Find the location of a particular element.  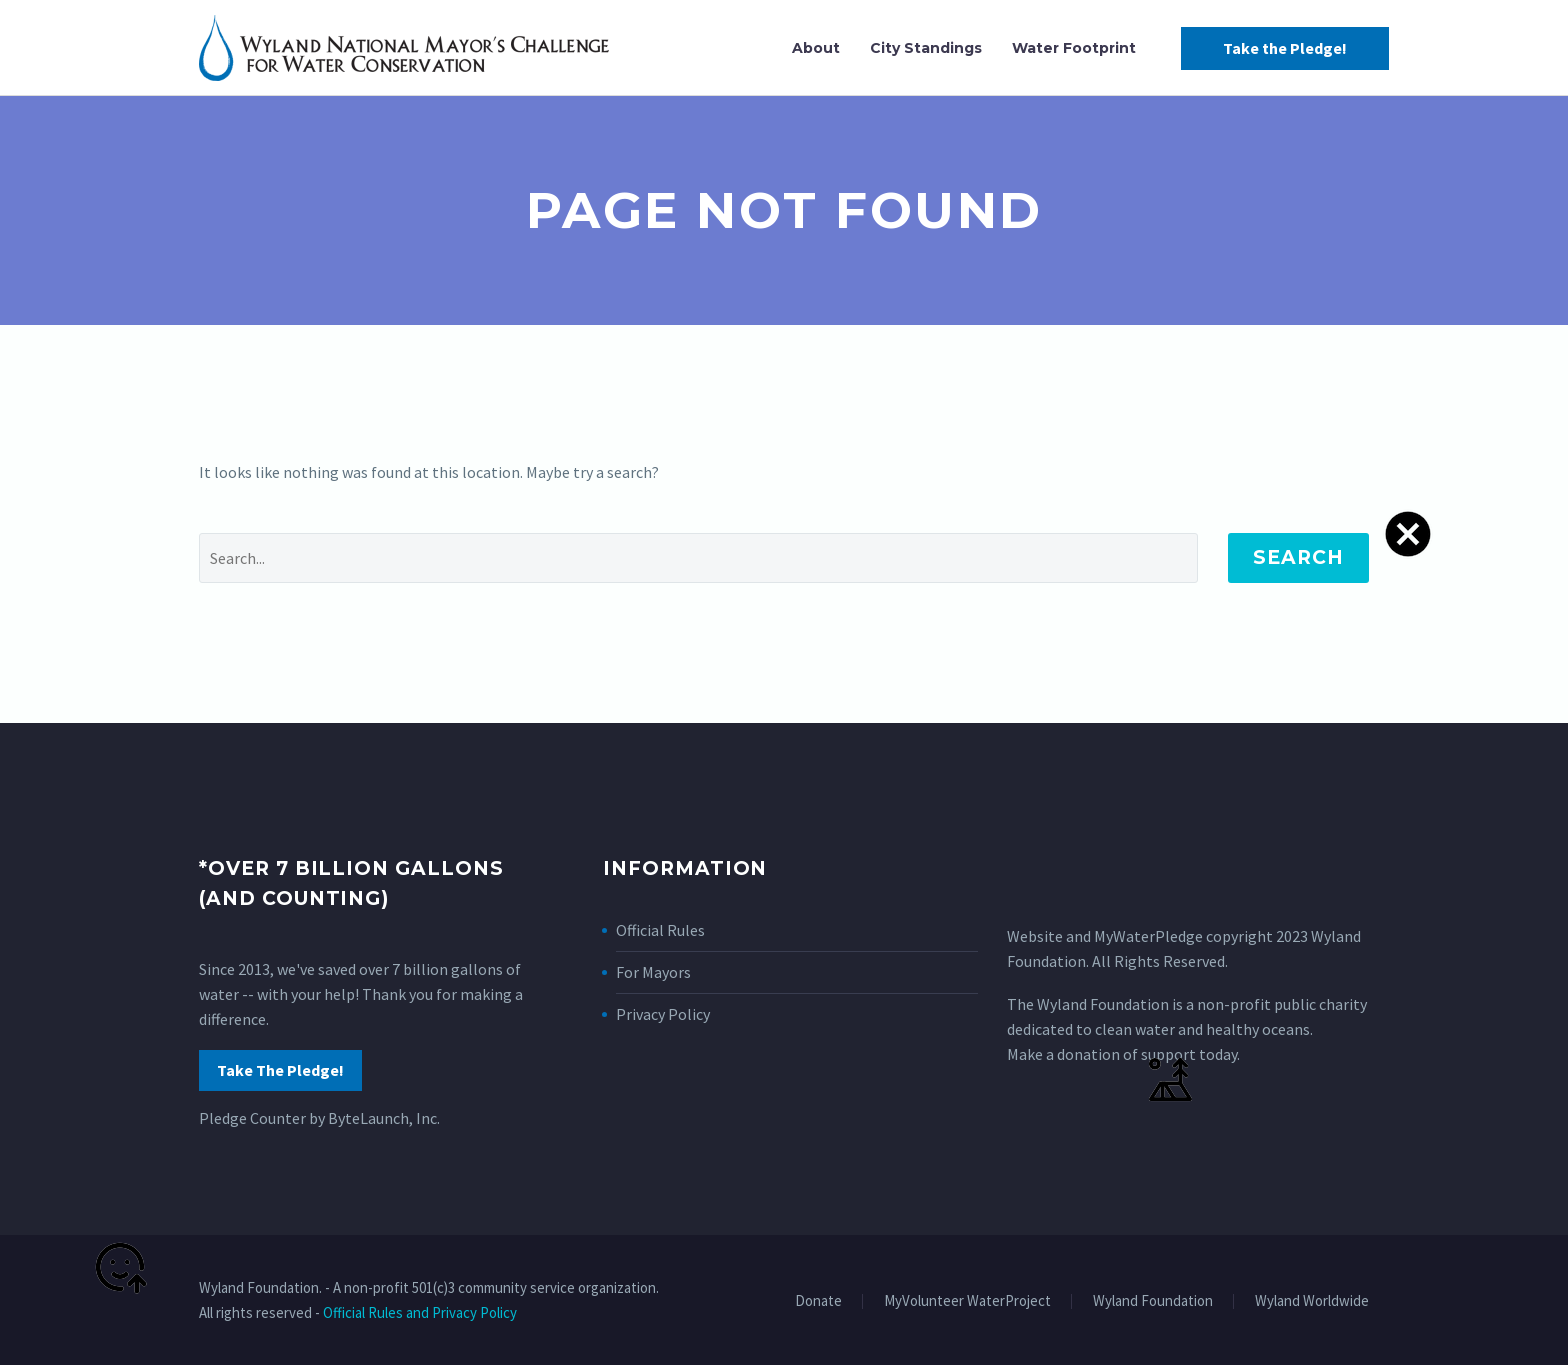

explore camping or outdoor activities is located at coordinates (1170, 1079).